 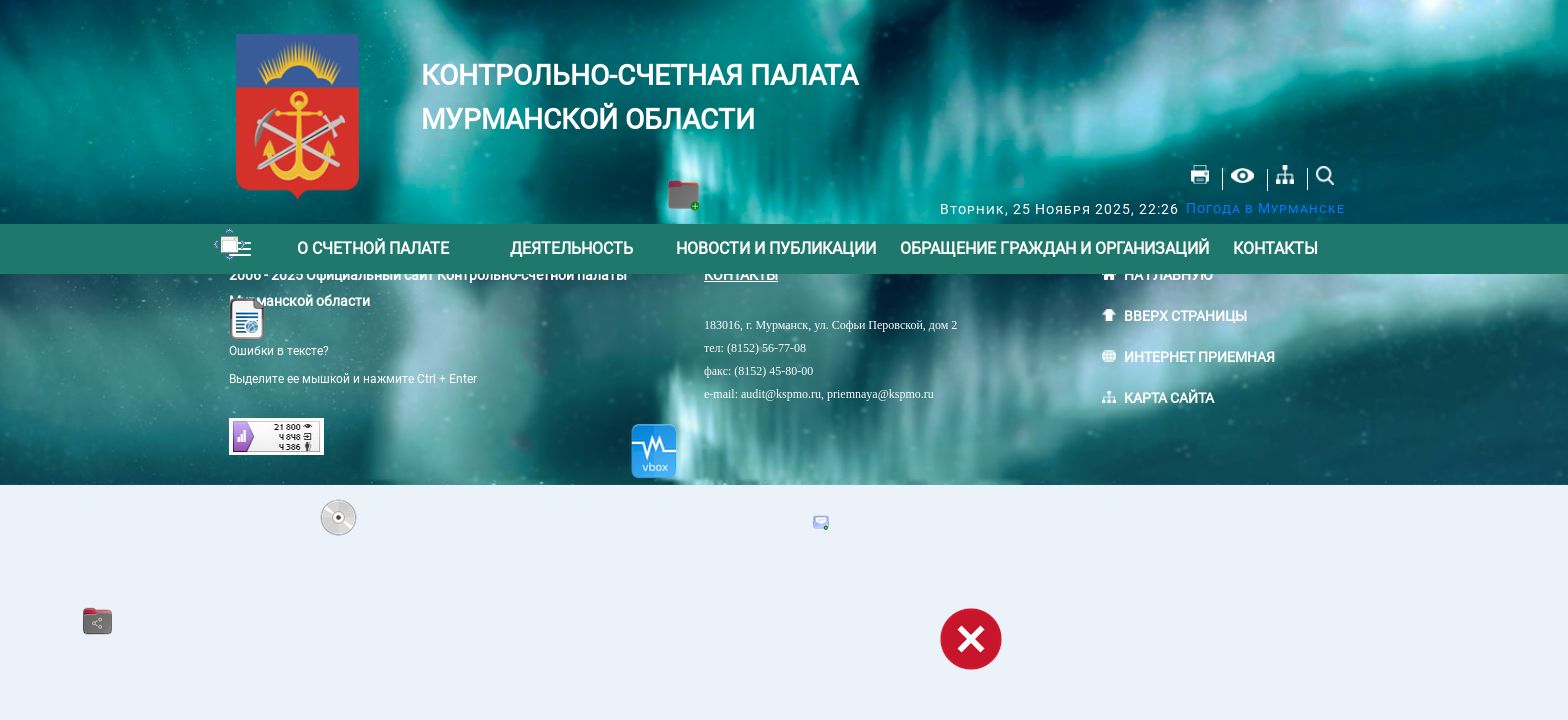 What do you see at coordinates (229, 244) in the screenshot?
I see `expand window to fullscreen mode` at bounding box center [229, 244].